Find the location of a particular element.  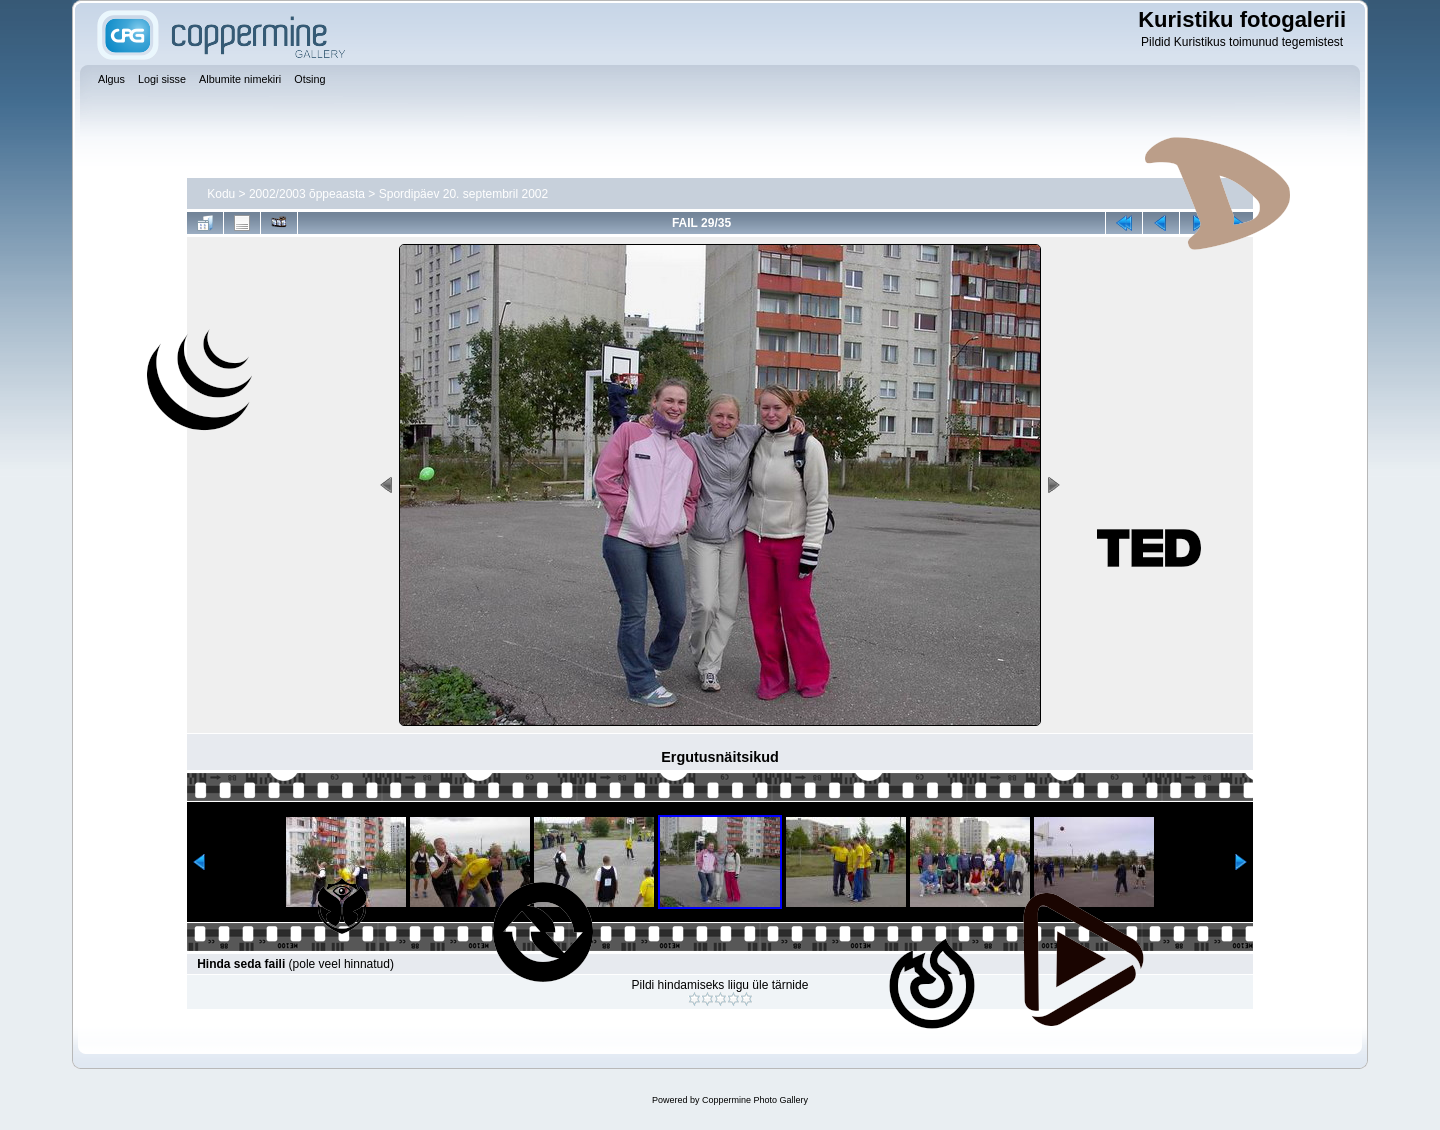

open radarr movie management app is located at coordinates (1083, 959).